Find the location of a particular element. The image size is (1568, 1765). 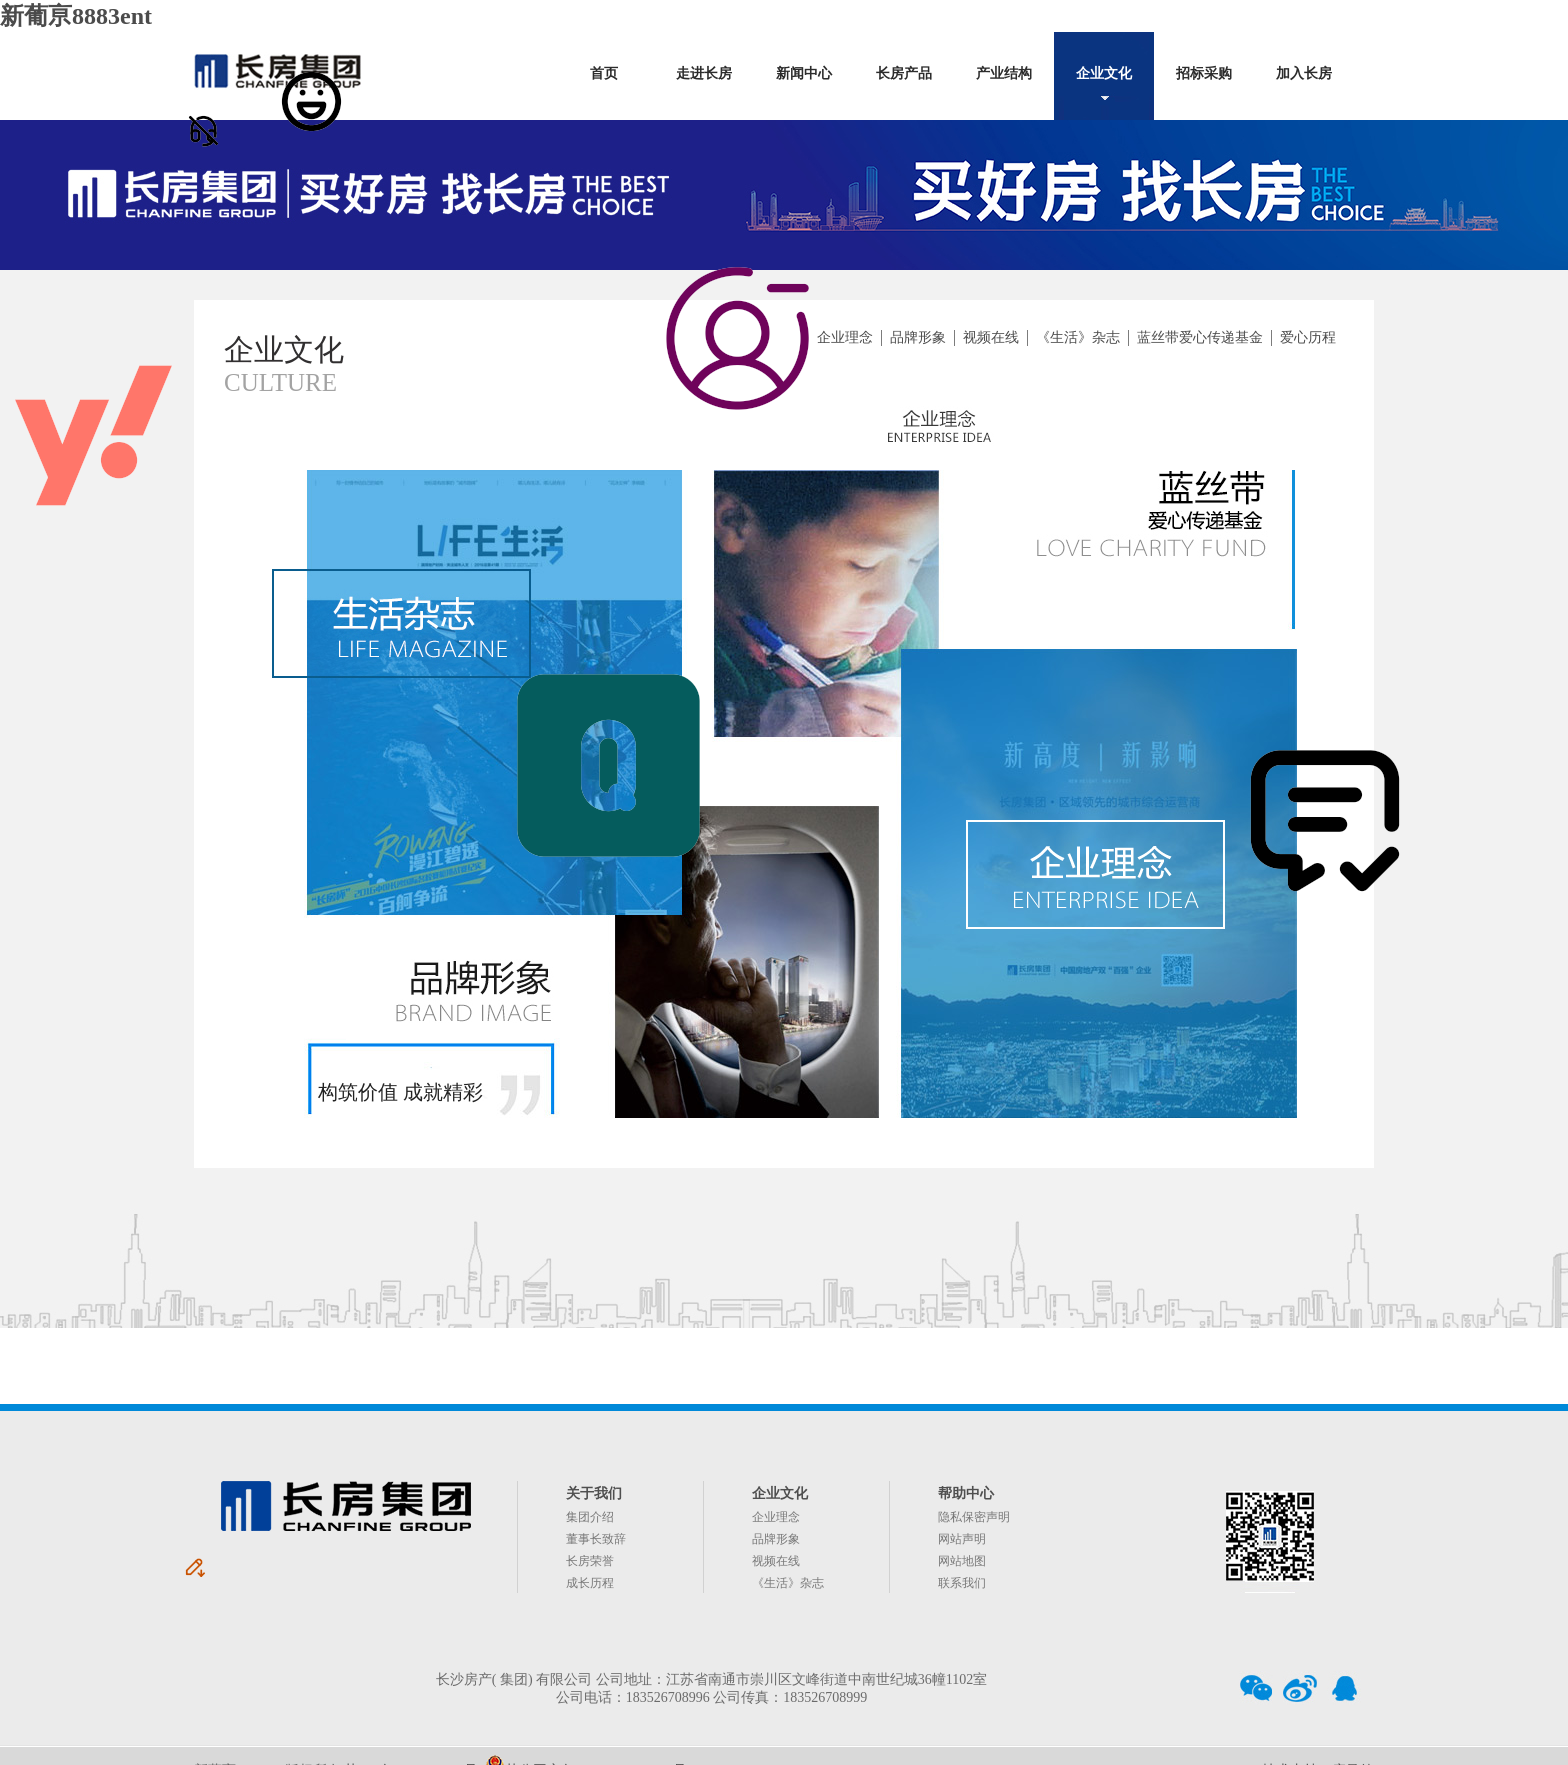

mute or disable headset audio is located at coordinates (203, 130).